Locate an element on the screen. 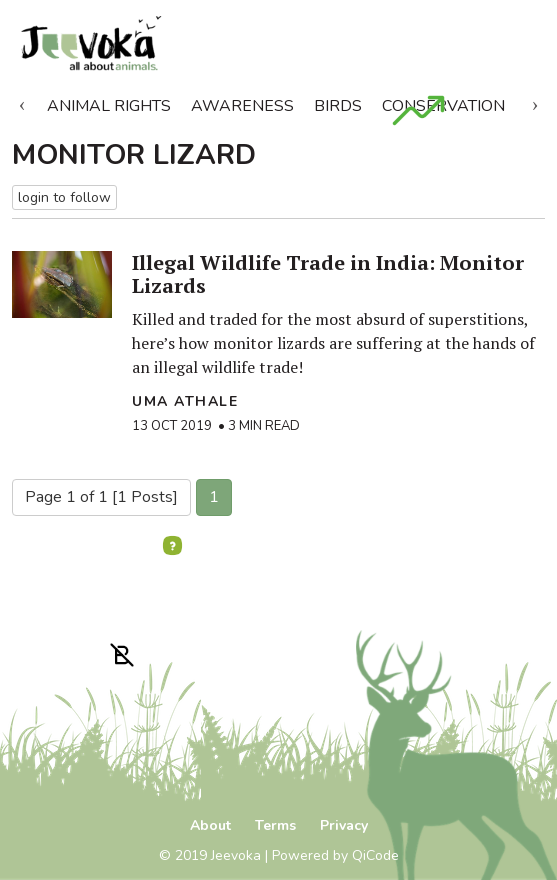 This screenshot has height=880, width=557. view trending or popular content is located at coordinates (418, 110).